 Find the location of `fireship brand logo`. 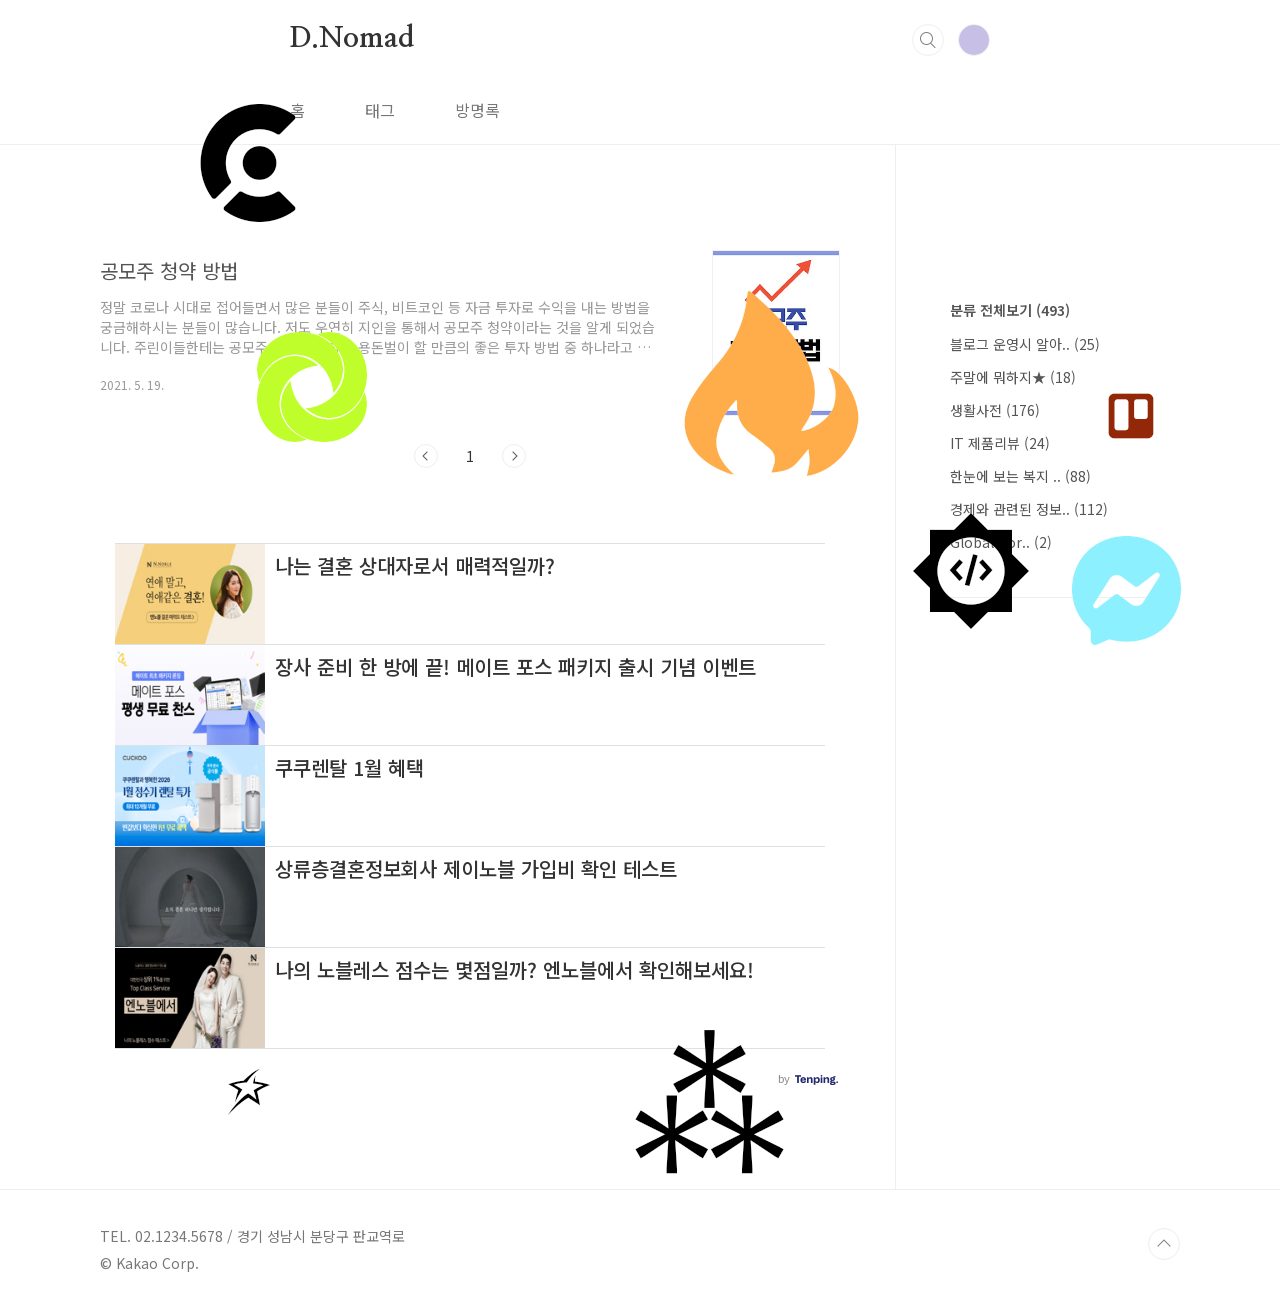

fireship brand logo is located at coordinates (771, 383).